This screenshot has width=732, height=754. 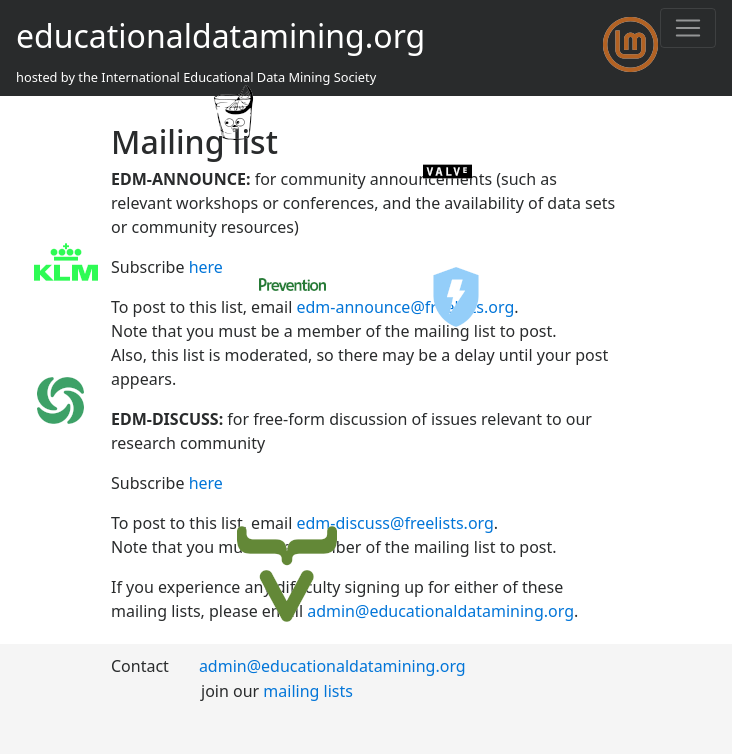 I want to click on open the sololearn app, so click(x=60, y=400).